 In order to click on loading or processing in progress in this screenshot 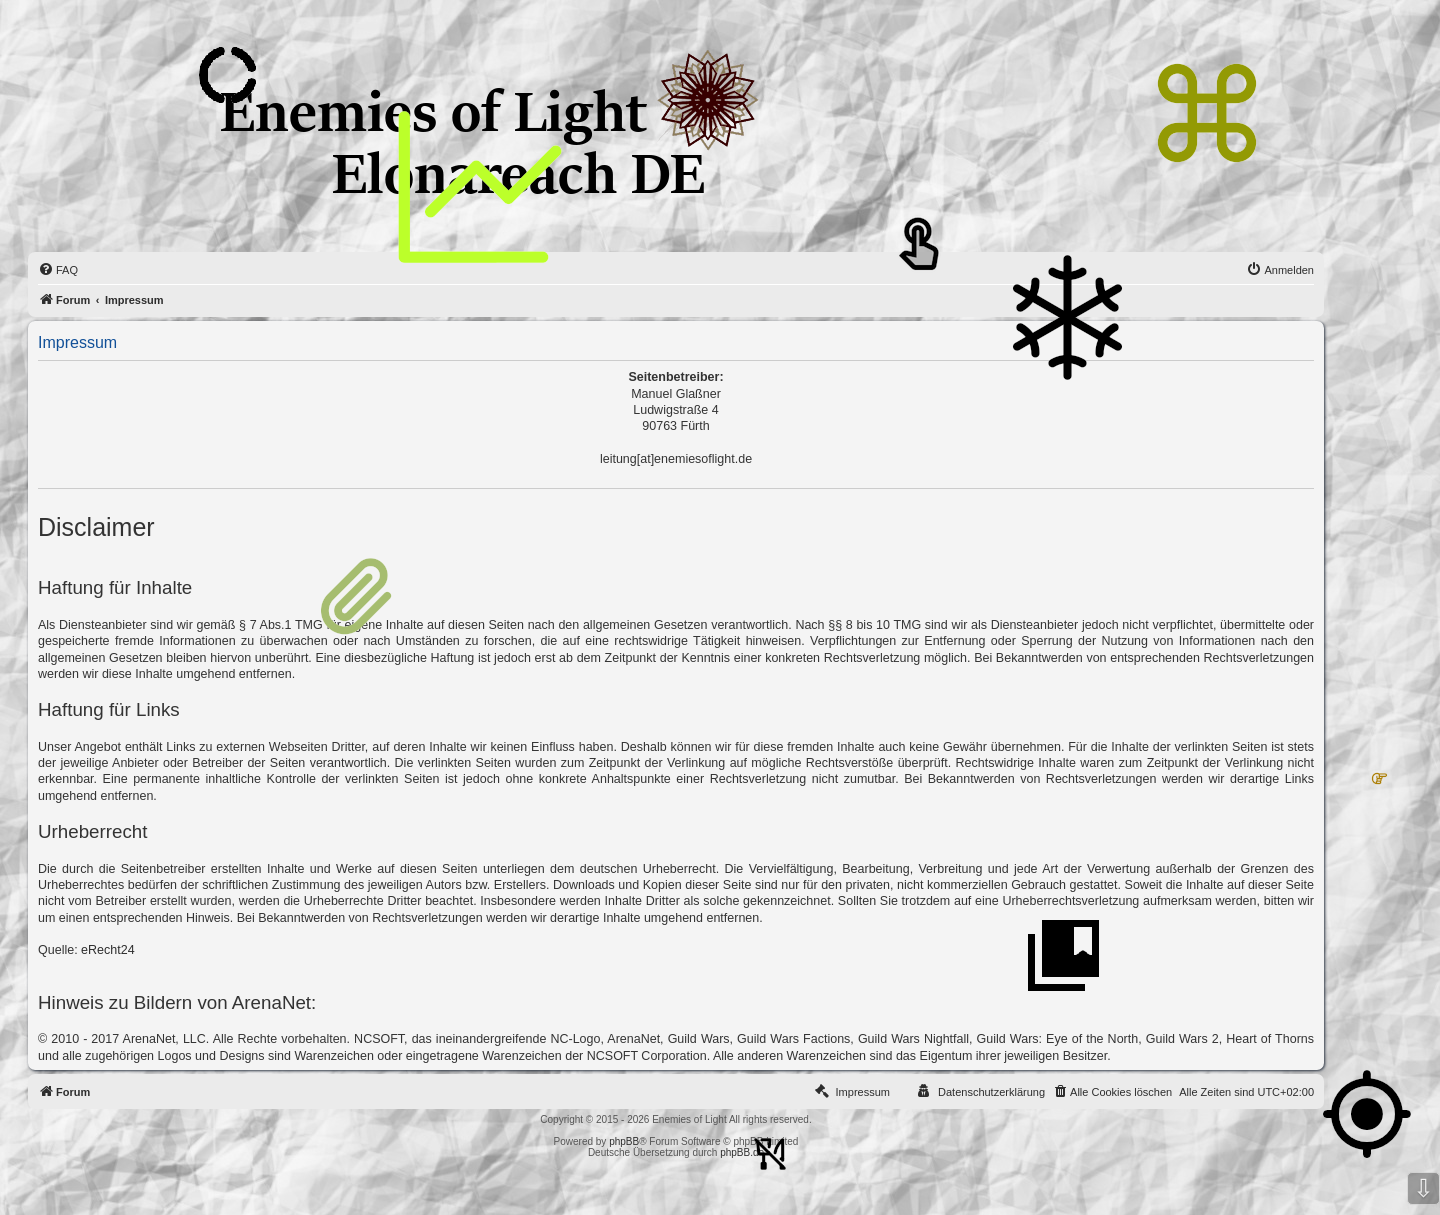, I will do `click(228, 75)`.